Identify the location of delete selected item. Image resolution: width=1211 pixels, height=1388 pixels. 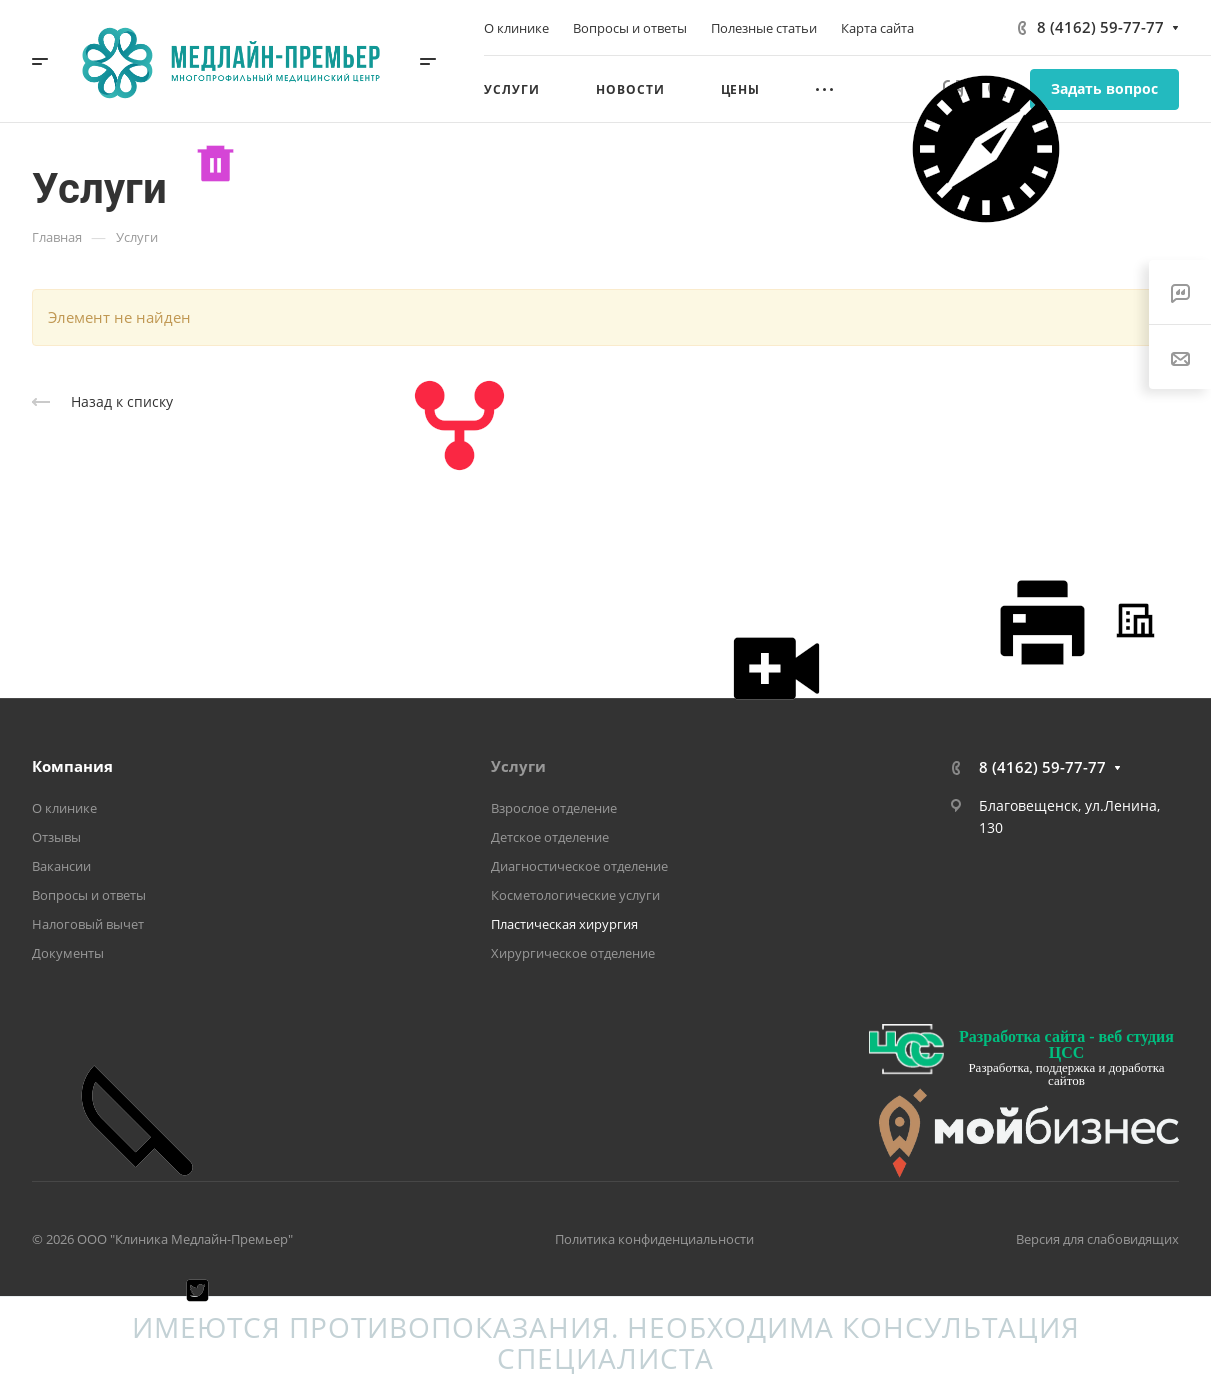
(215, 163).